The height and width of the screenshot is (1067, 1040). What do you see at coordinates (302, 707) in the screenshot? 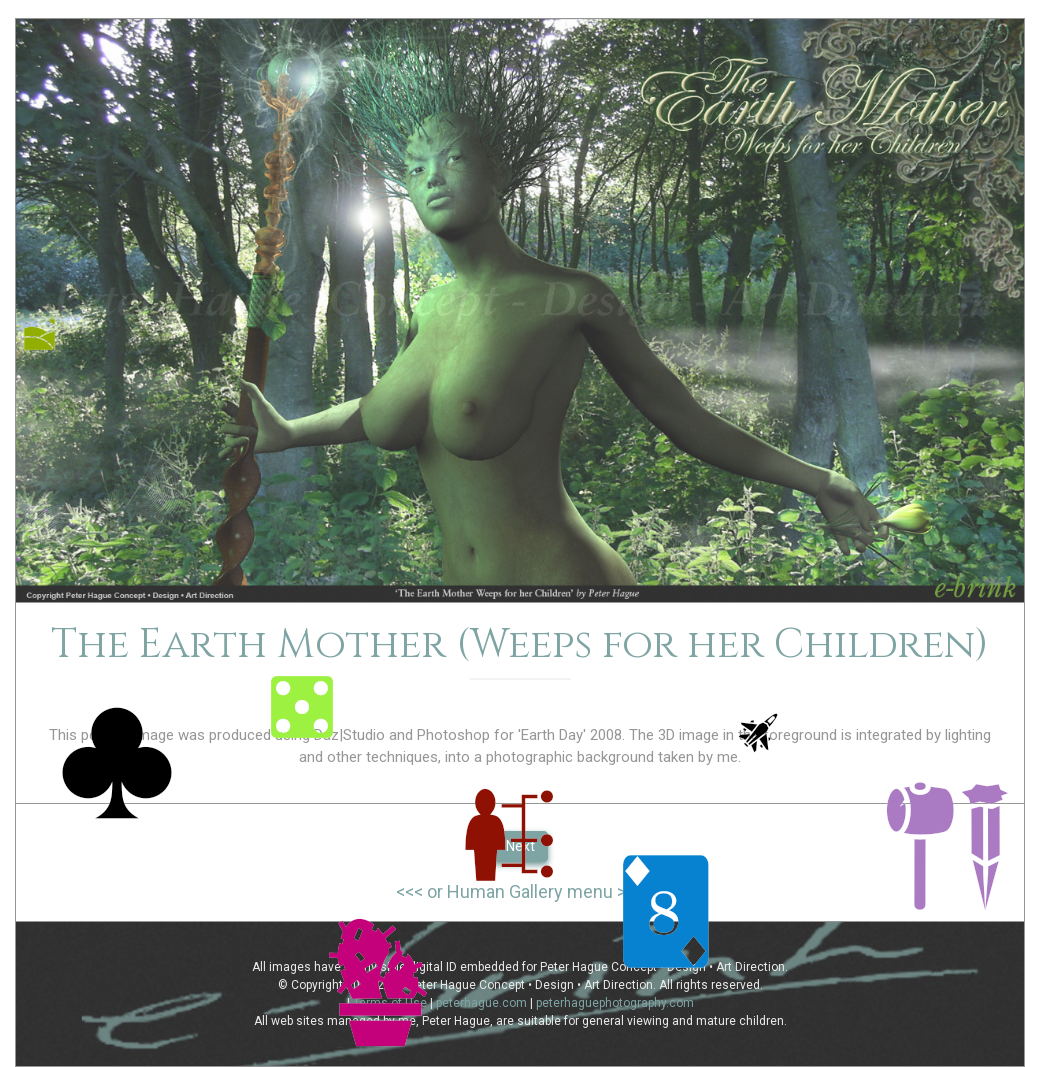
I see `roll the dice or generate a random number` at bounding box center [302, 707].